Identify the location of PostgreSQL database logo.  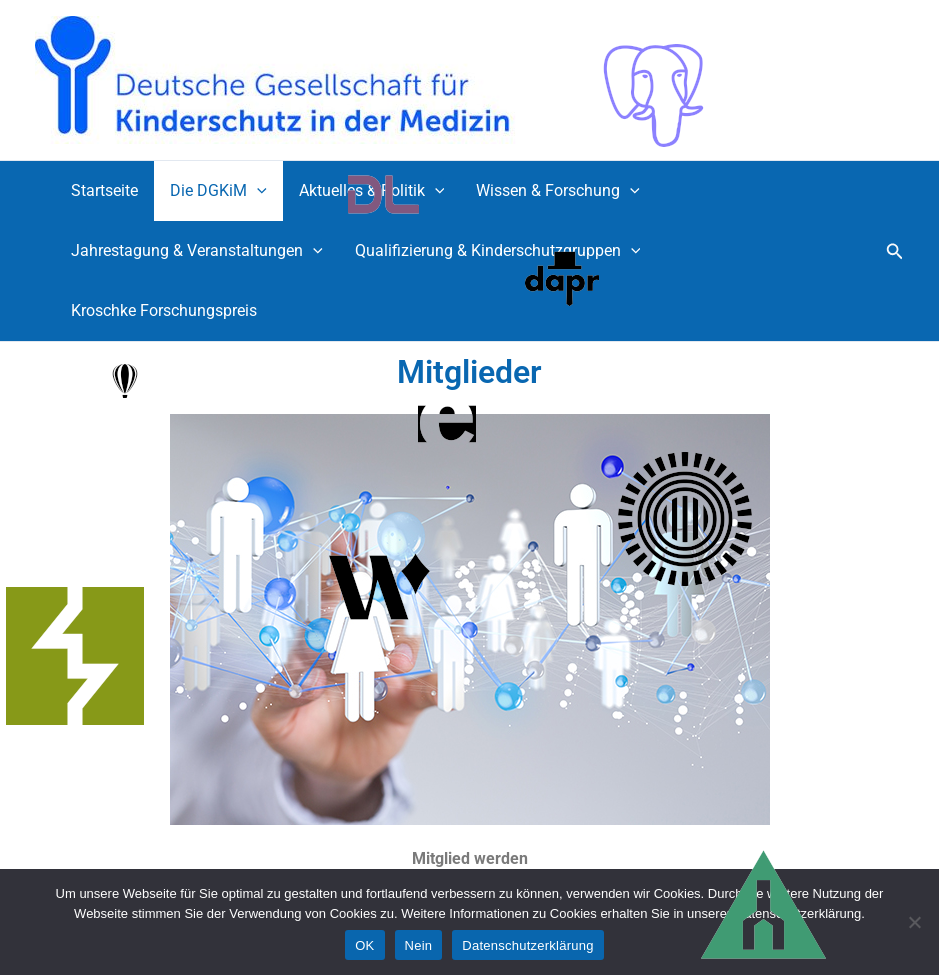
(653, 95).